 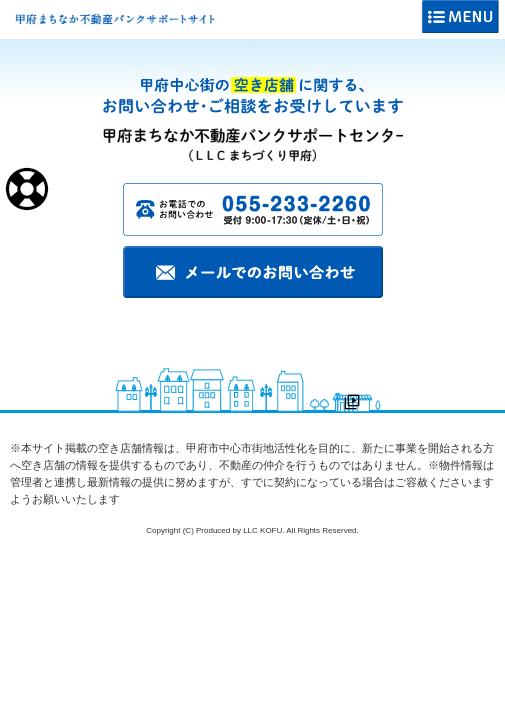 What do you see at coordinates (27, 189) in the screenshot?
I see `access help or support center` at bounding box center [27, 189].